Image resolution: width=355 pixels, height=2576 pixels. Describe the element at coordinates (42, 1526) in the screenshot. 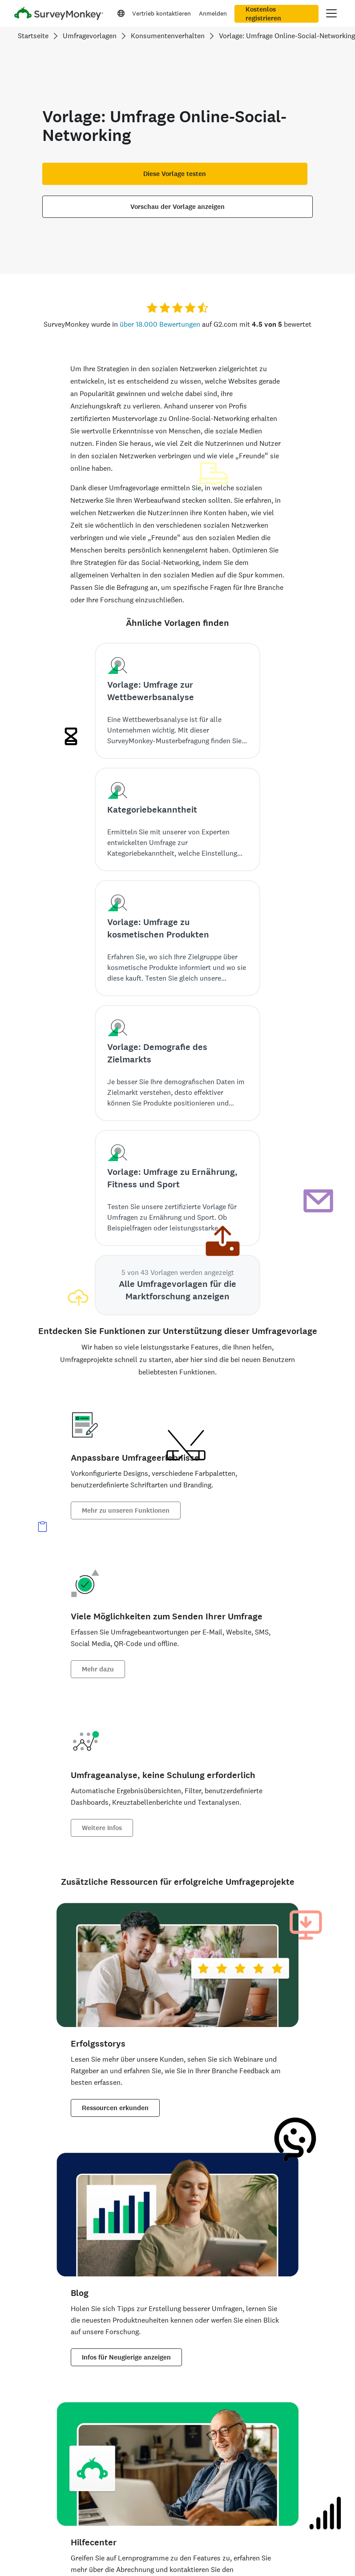

I see `copy to clipboard` at that location.